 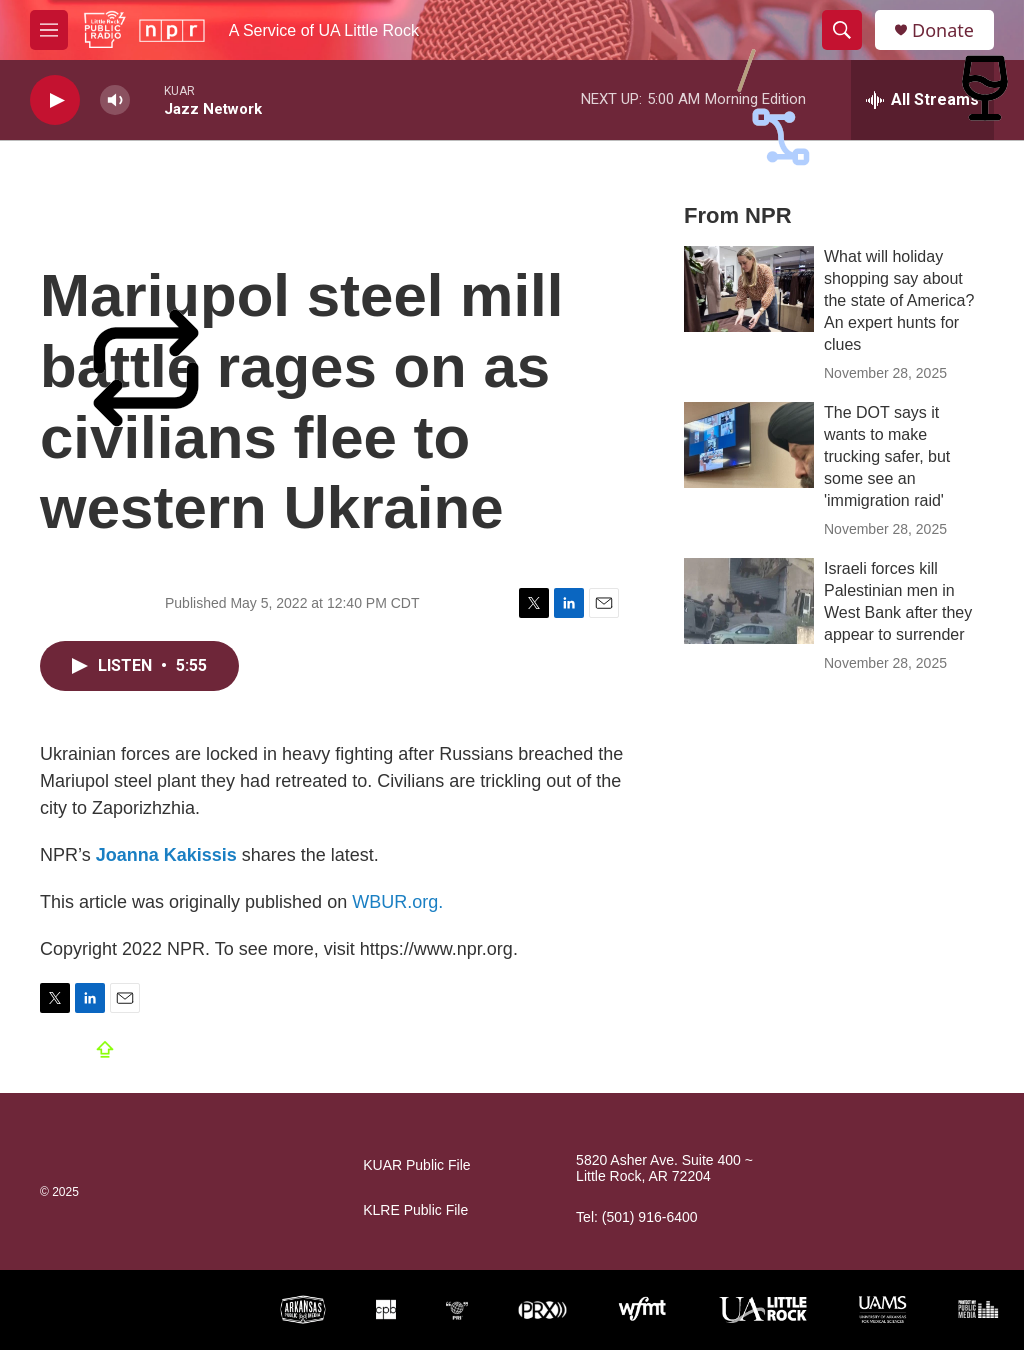 What do you see at coordinates (746, 70) in the screenshot?
I see `indicates a disabled or unavailable feature` at bounding box center [746, 70].